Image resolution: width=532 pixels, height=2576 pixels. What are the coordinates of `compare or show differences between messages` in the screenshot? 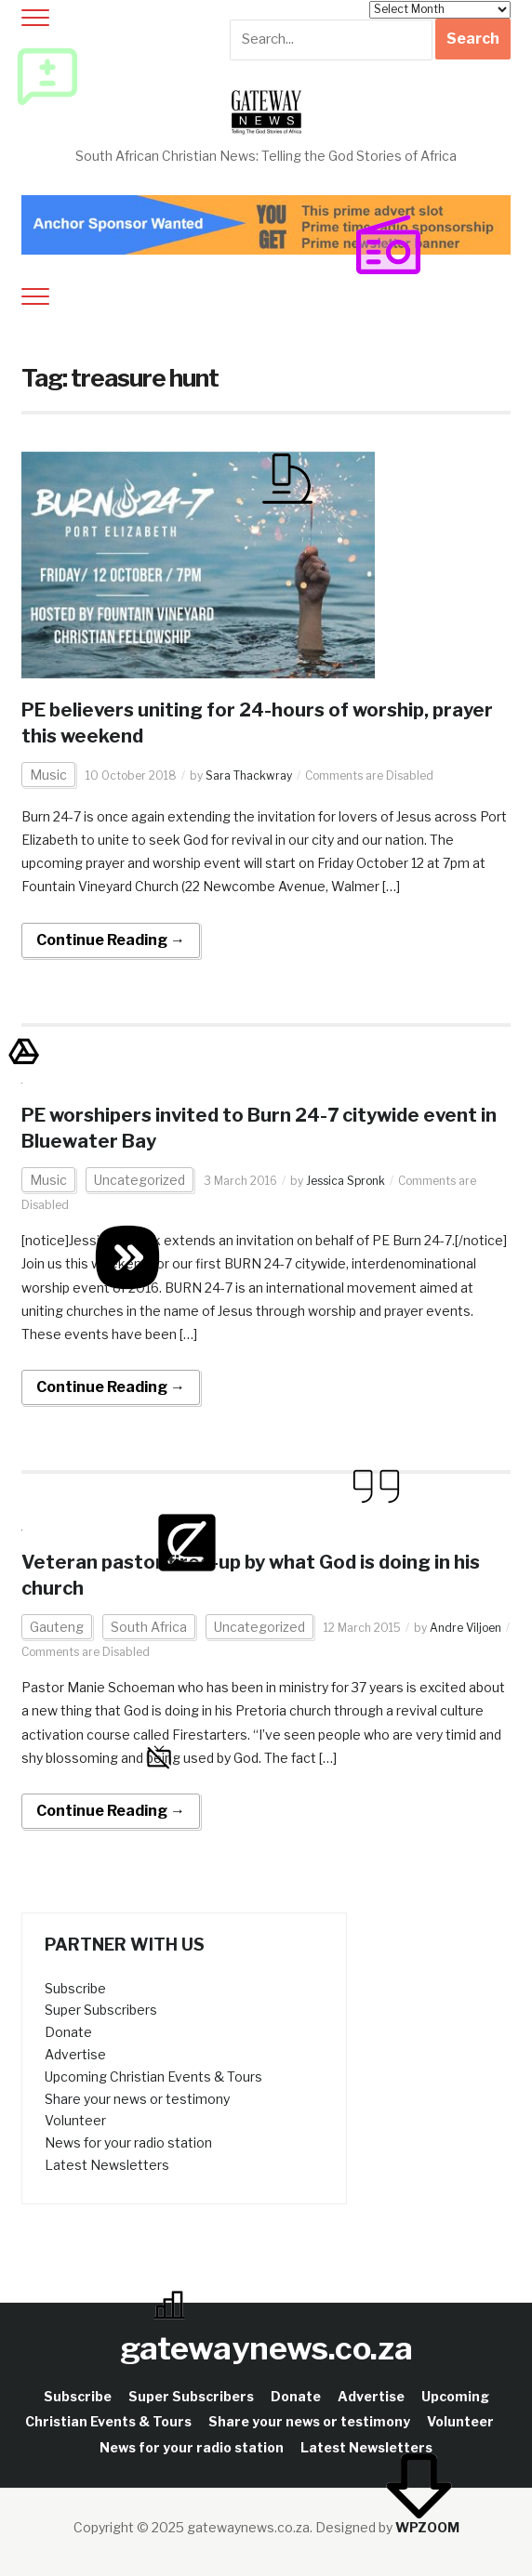 It's located at (47, 75).